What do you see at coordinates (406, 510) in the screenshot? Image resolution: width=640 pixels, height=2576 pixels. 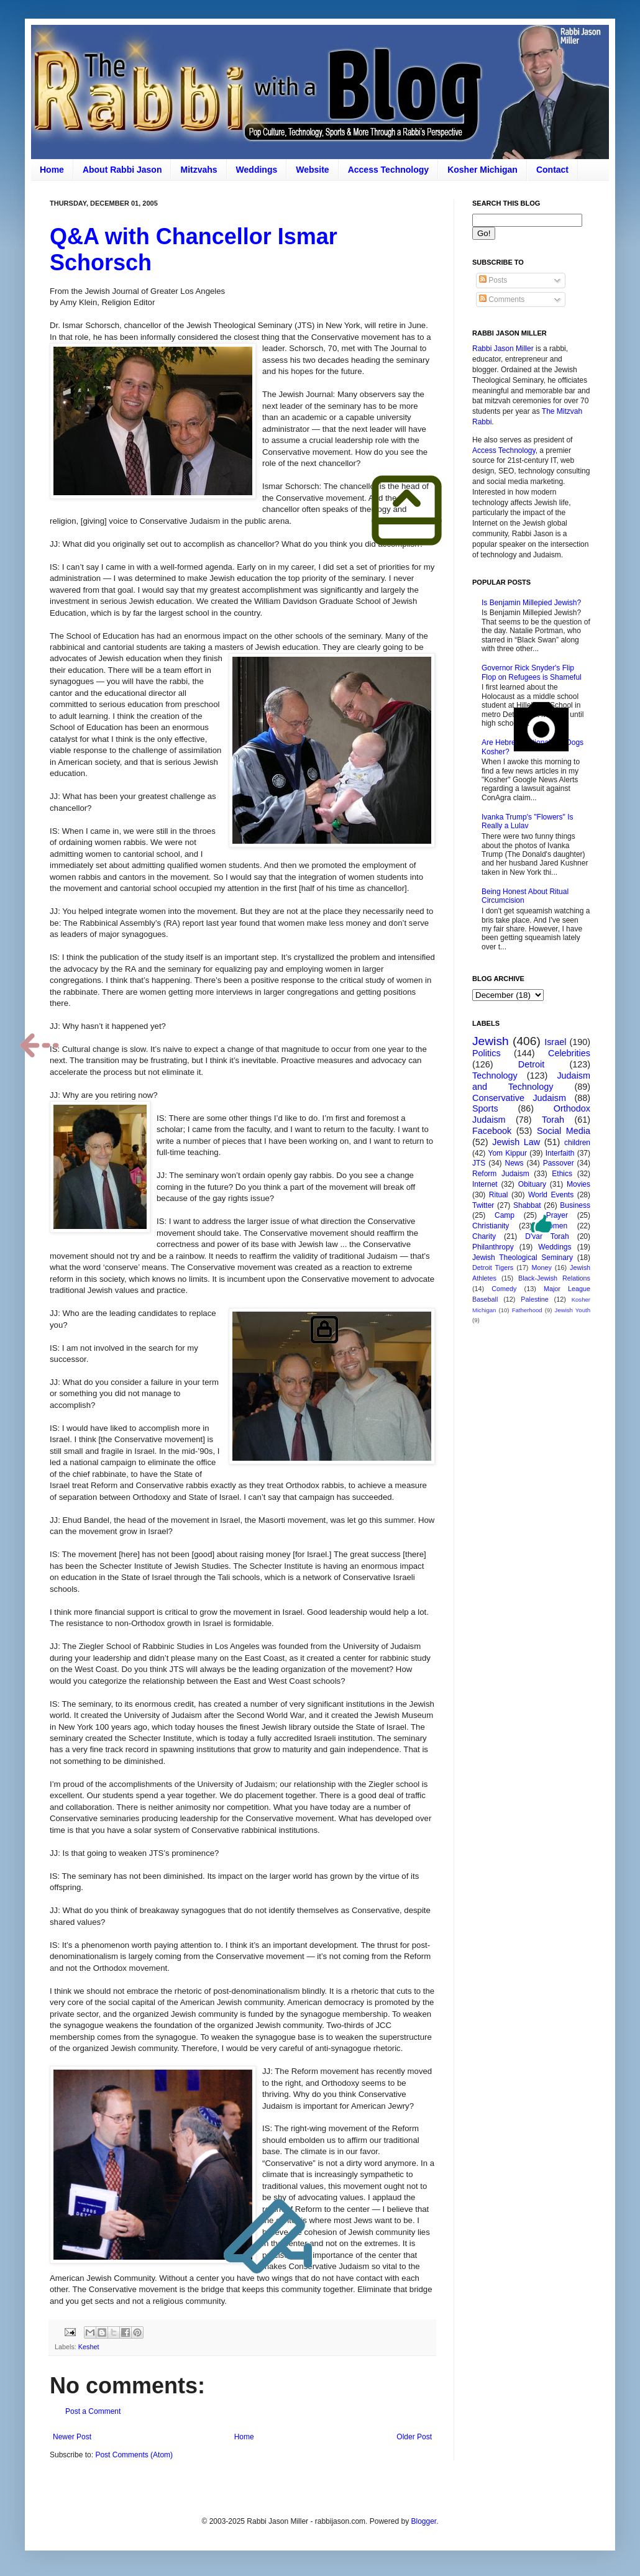 I see `expand or open bottom panel` at bounding box center [406, 510].